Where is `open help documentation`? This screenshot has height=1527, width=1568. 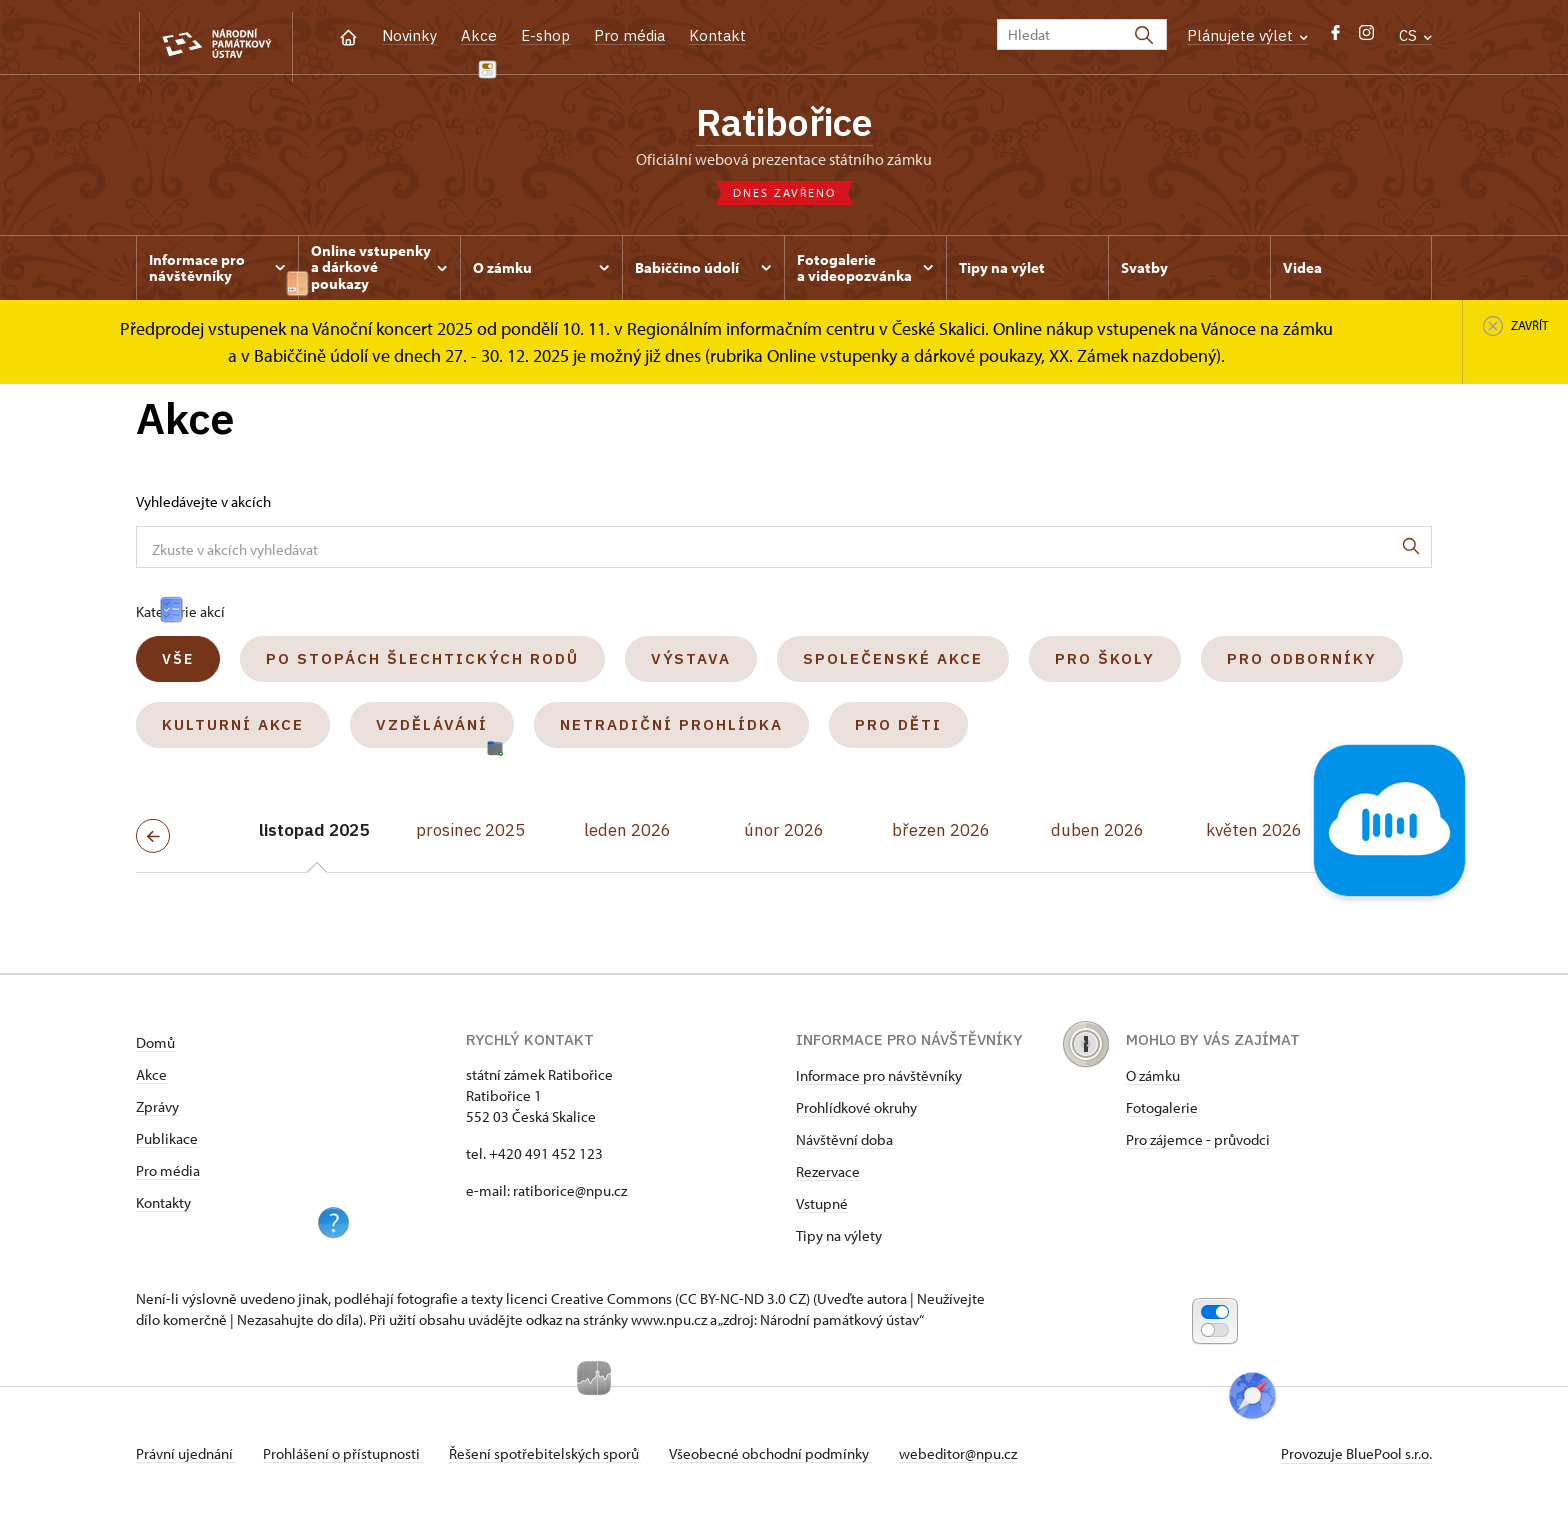
open help documentation is located at coordinates (333, 1222).